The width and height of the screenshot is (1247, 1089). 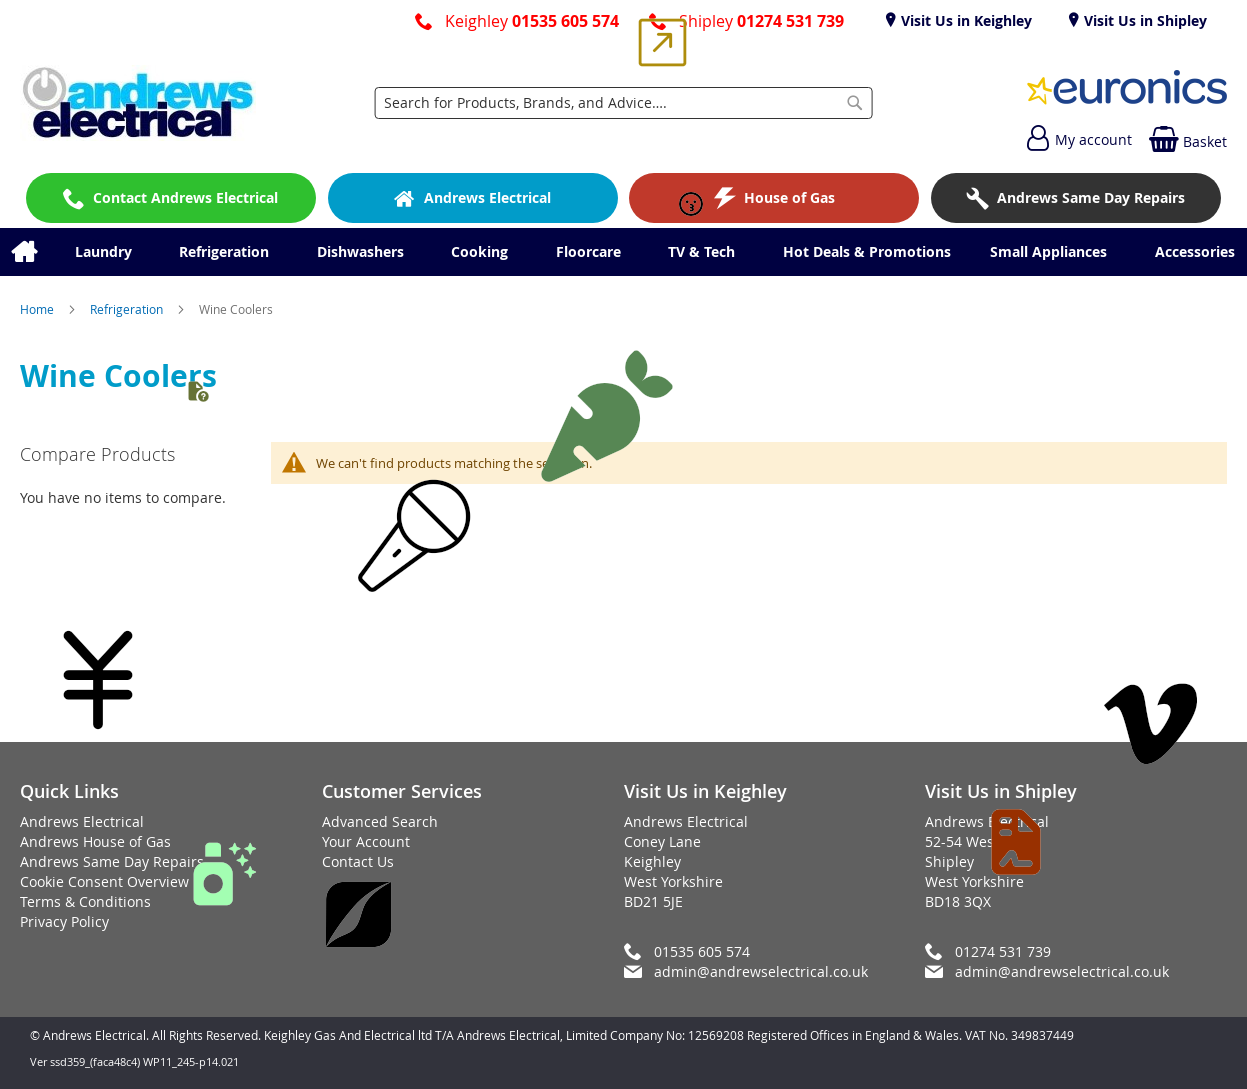 I want to click on send a kiss or blowing kiss emoji, so click(x=691, y=204).